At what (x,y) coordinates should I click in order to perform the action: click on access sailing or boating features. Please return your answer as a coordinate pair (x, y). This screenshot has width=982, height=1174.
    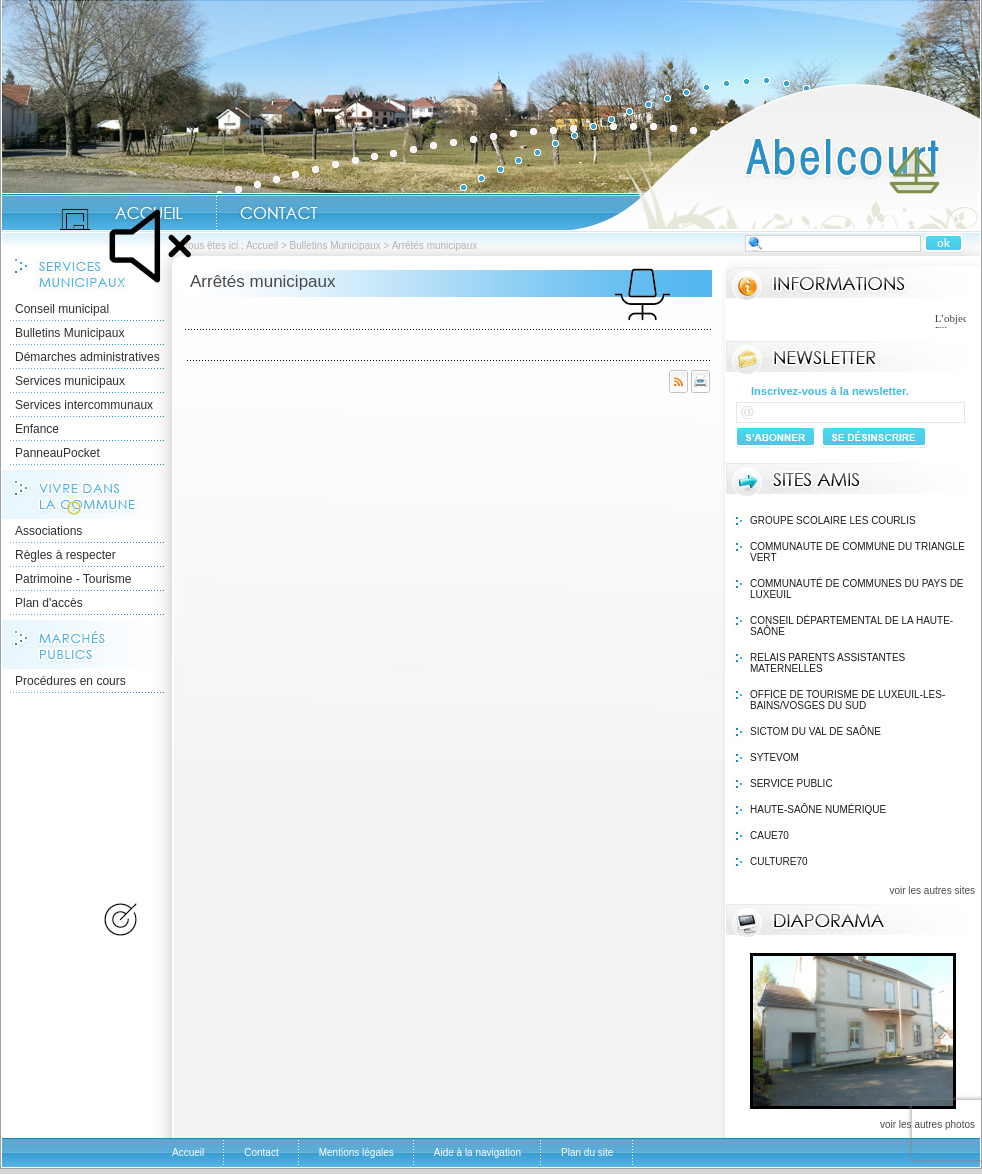
    Looking at the image, I should click on (914, 173).